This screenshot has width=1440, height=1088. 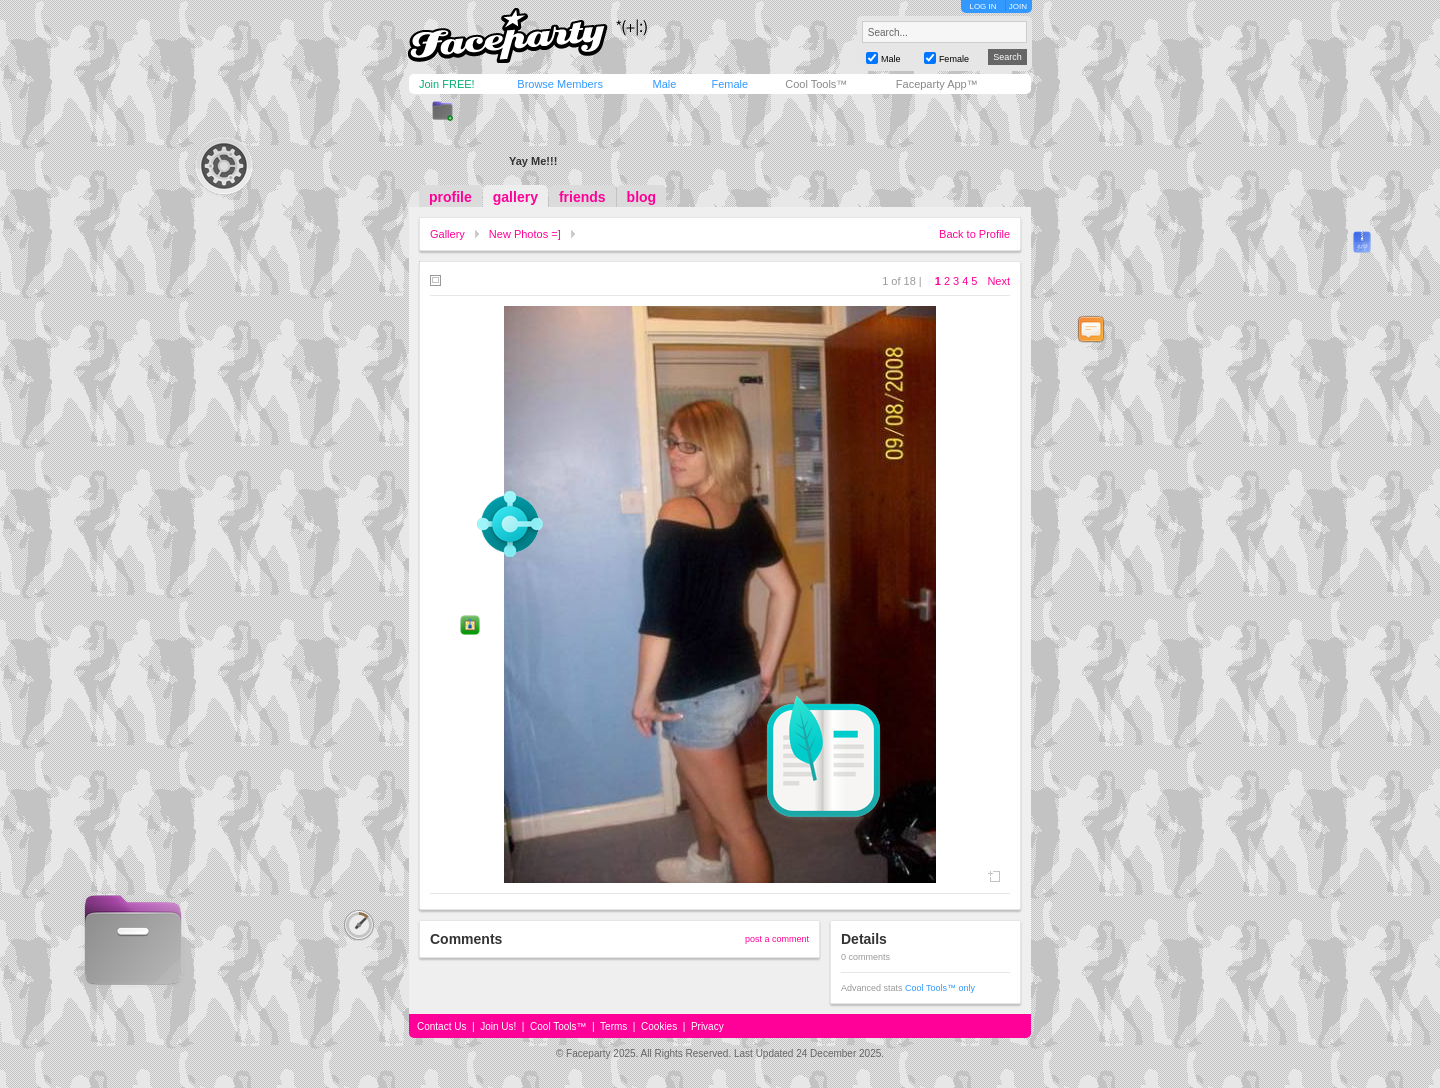 What do you see at coordinates (1091, 329) in the screenshot?
I see `open chatty messaging app` at bounding box center [1091, 329].